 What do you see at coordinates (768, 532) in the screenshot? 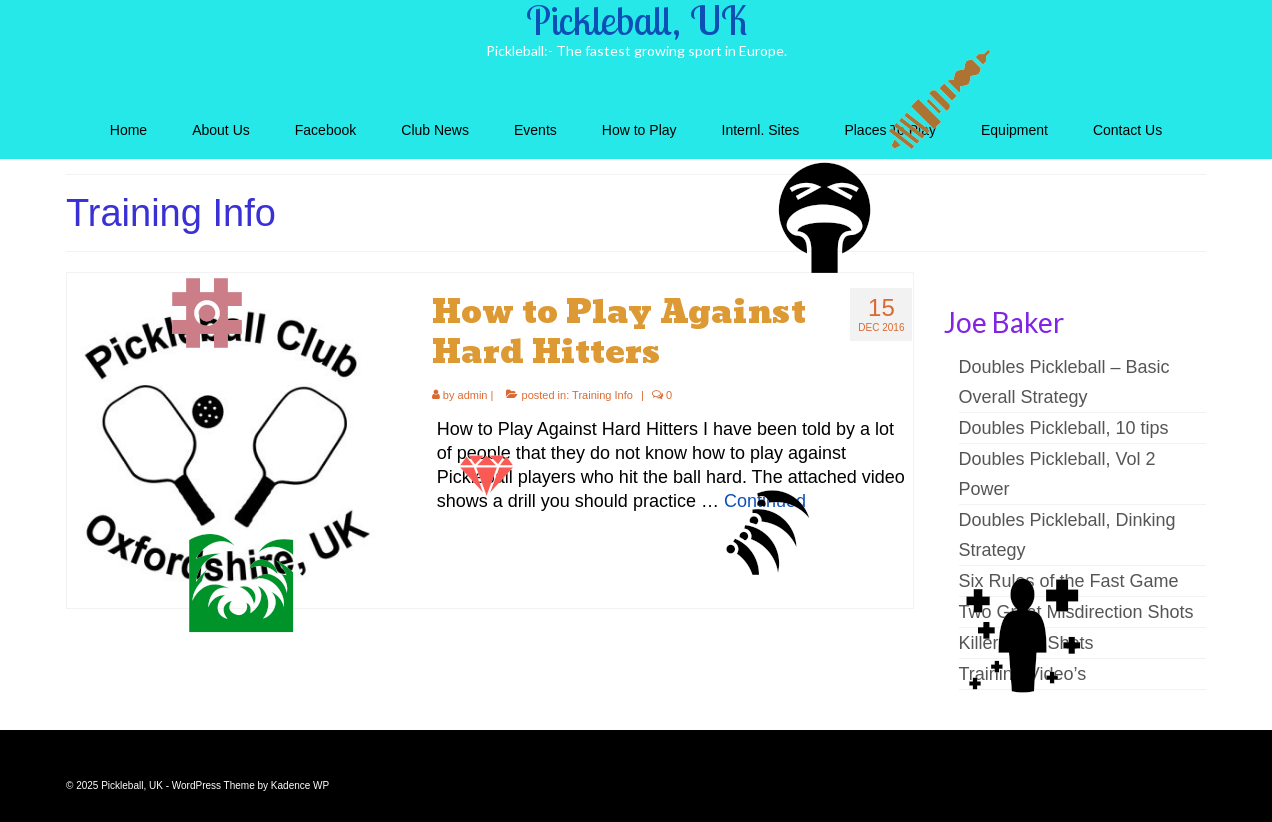
I see `indicates a claw attack or scratch ability` at bounding box center [768, 532].